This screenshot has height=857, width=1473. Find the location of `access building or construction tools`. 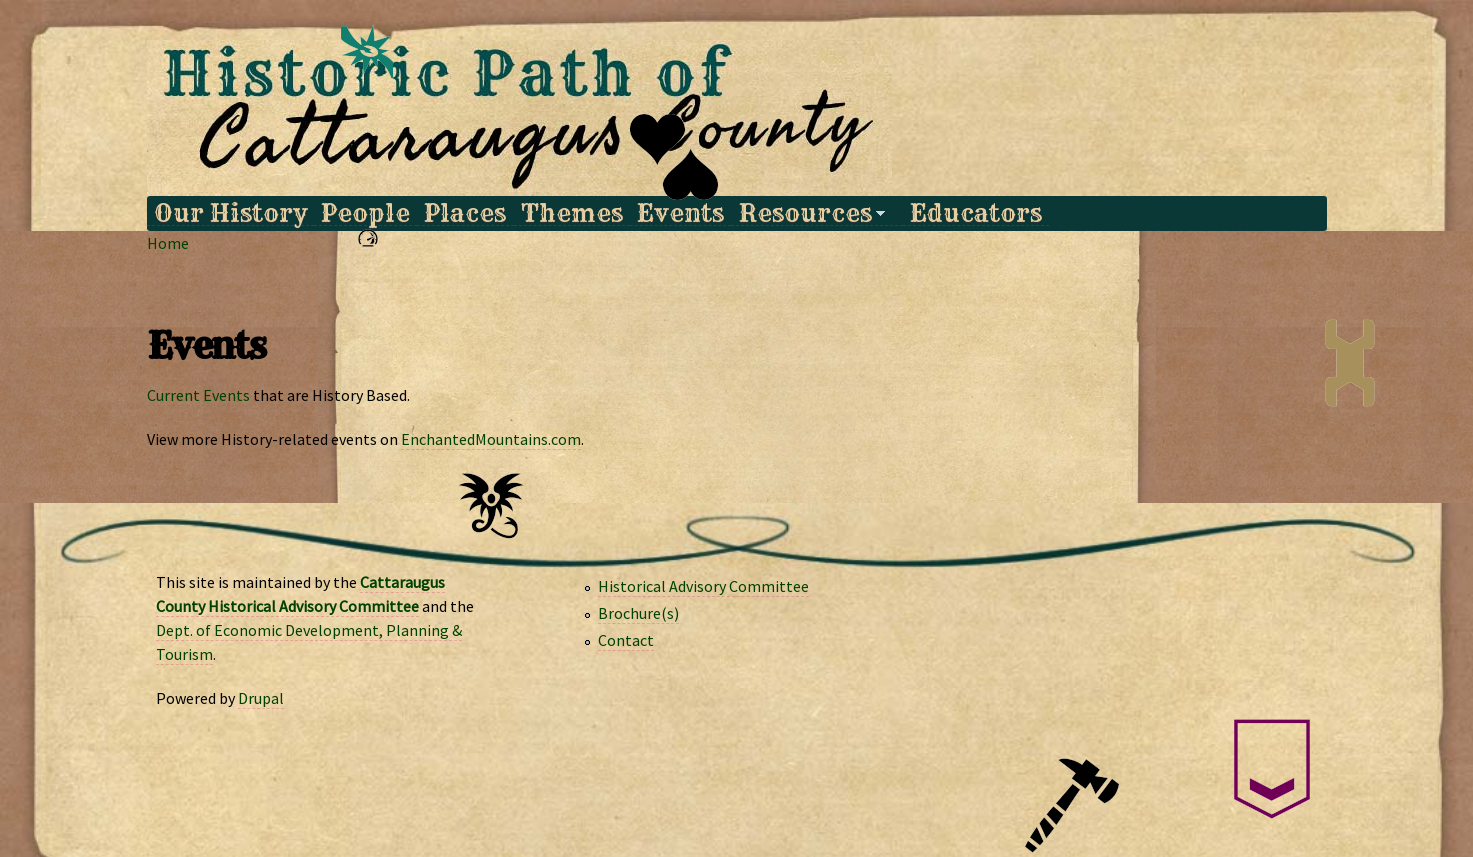

access building or construction tools is located at coordinates (1072, 805).